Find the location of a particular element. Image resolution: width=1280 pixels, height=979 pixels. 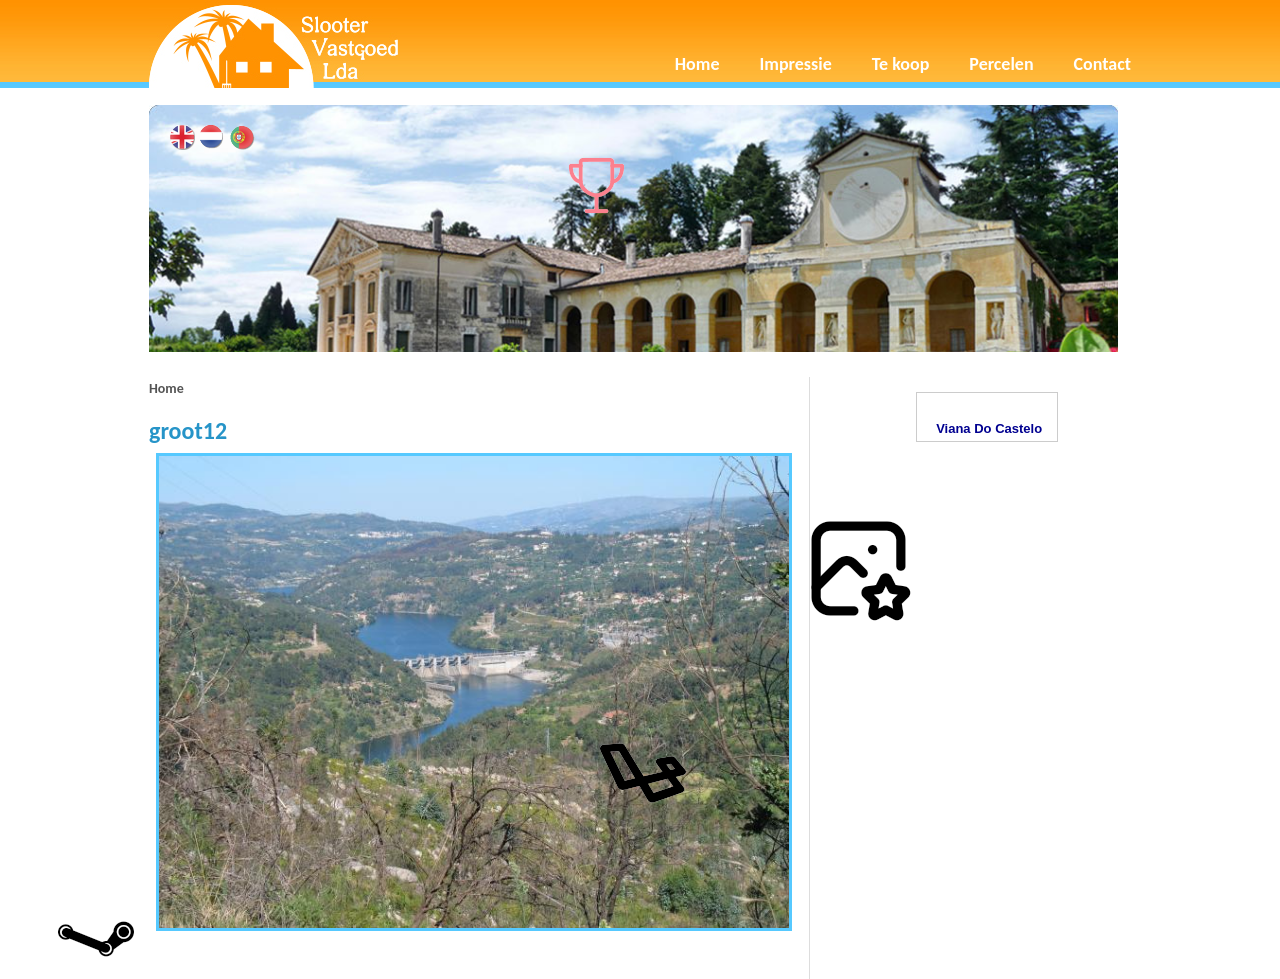

Laravel framework branding or integration is located at coordinates (643, 773).